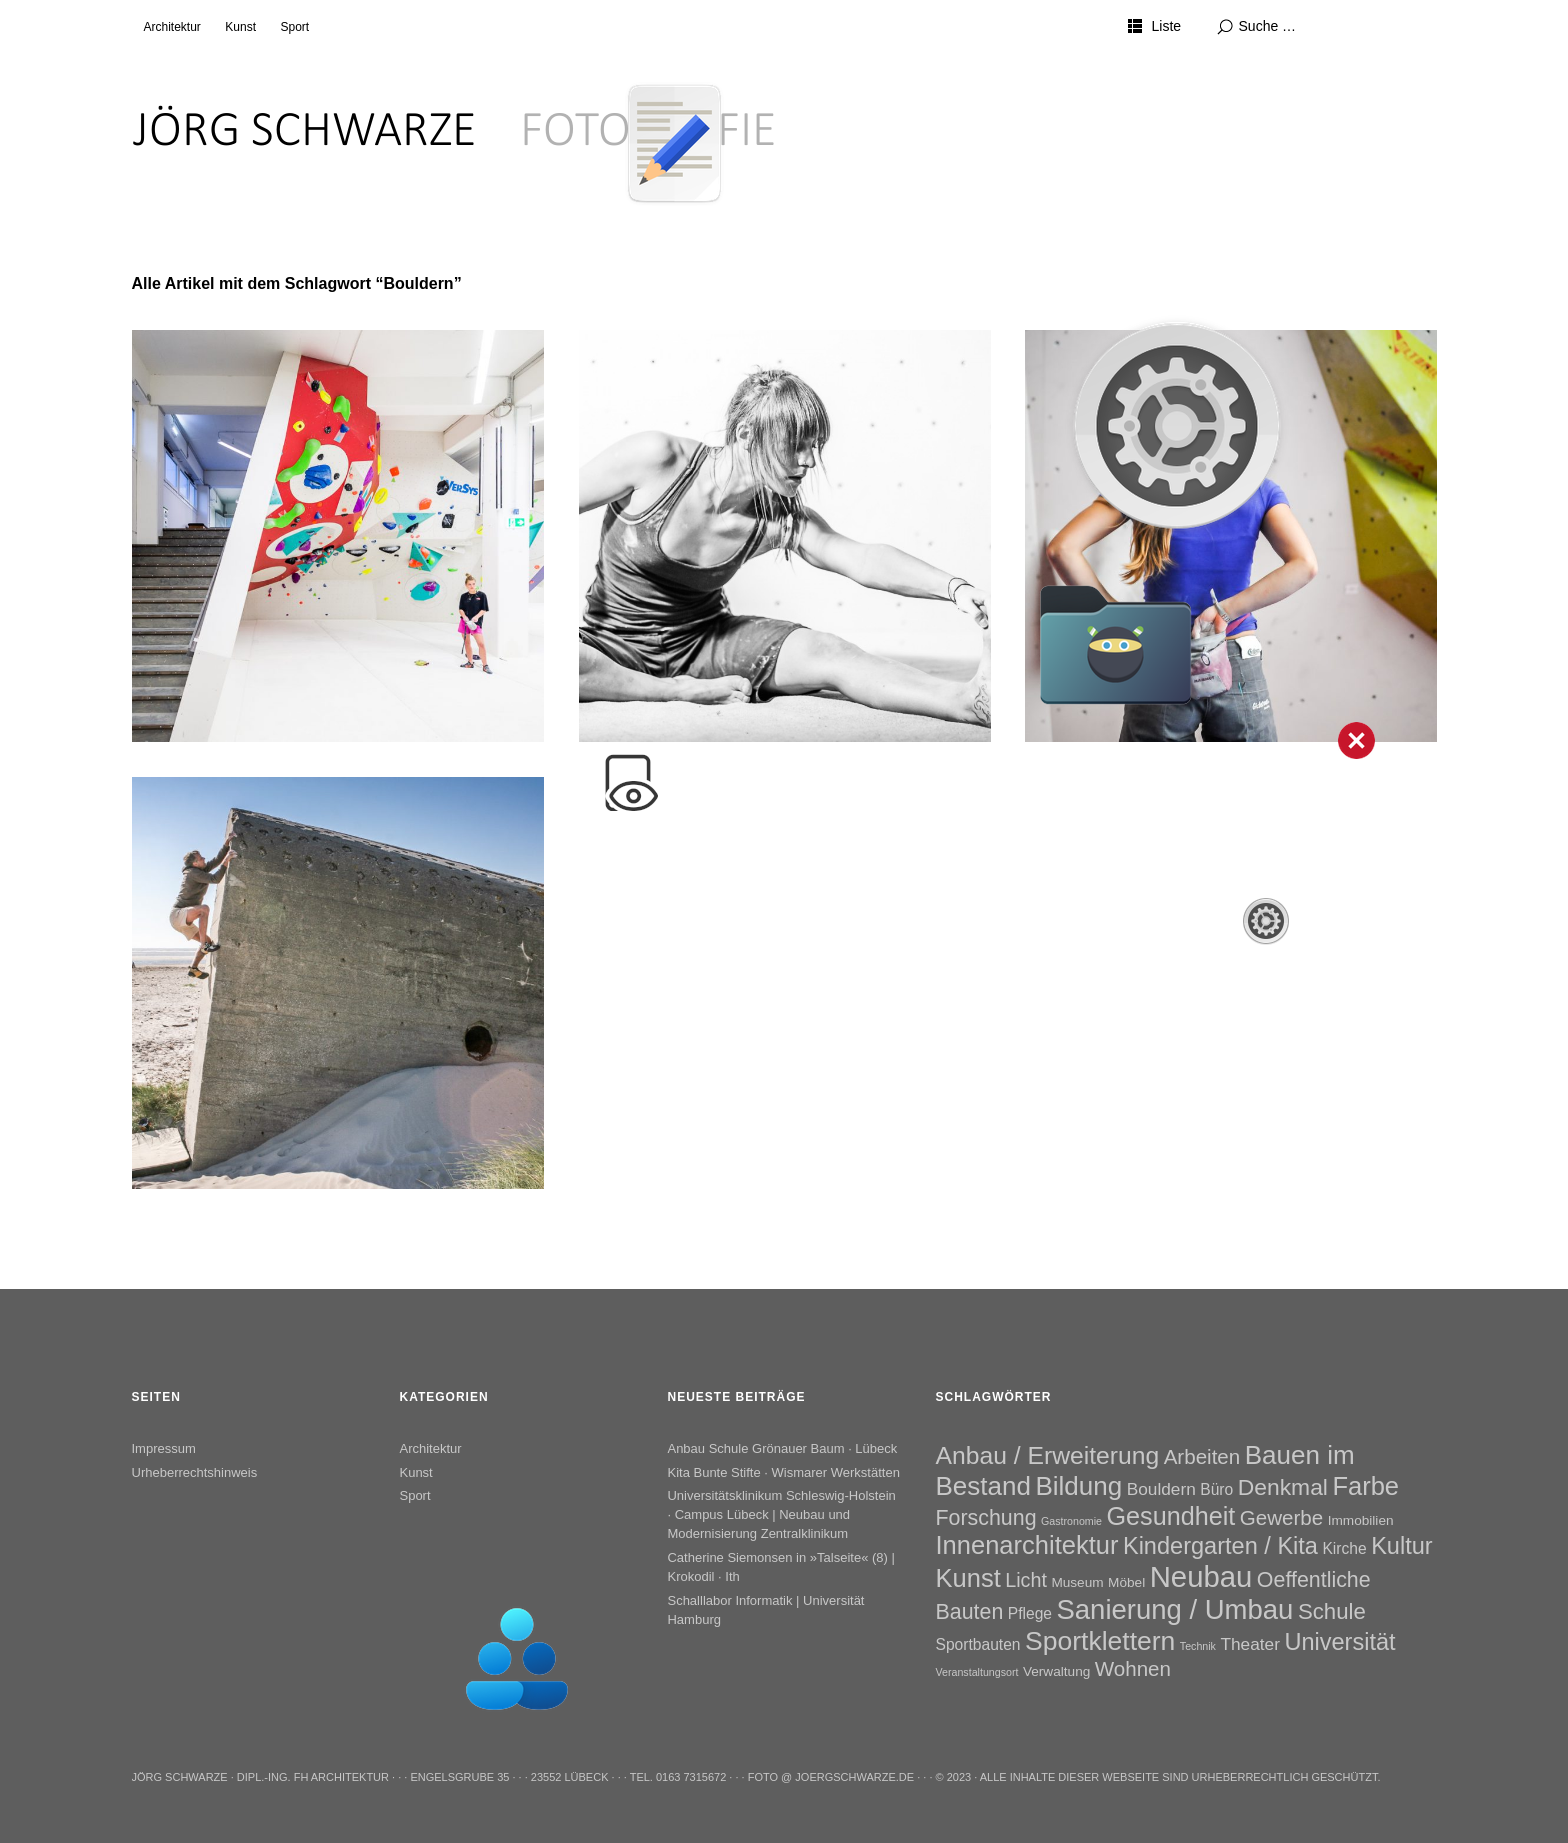 The image size is (1568, 1843). What do you see at coordinates (628, 781) in the screenshot?
I see `open document viewer` at bounding box center [628, 781].